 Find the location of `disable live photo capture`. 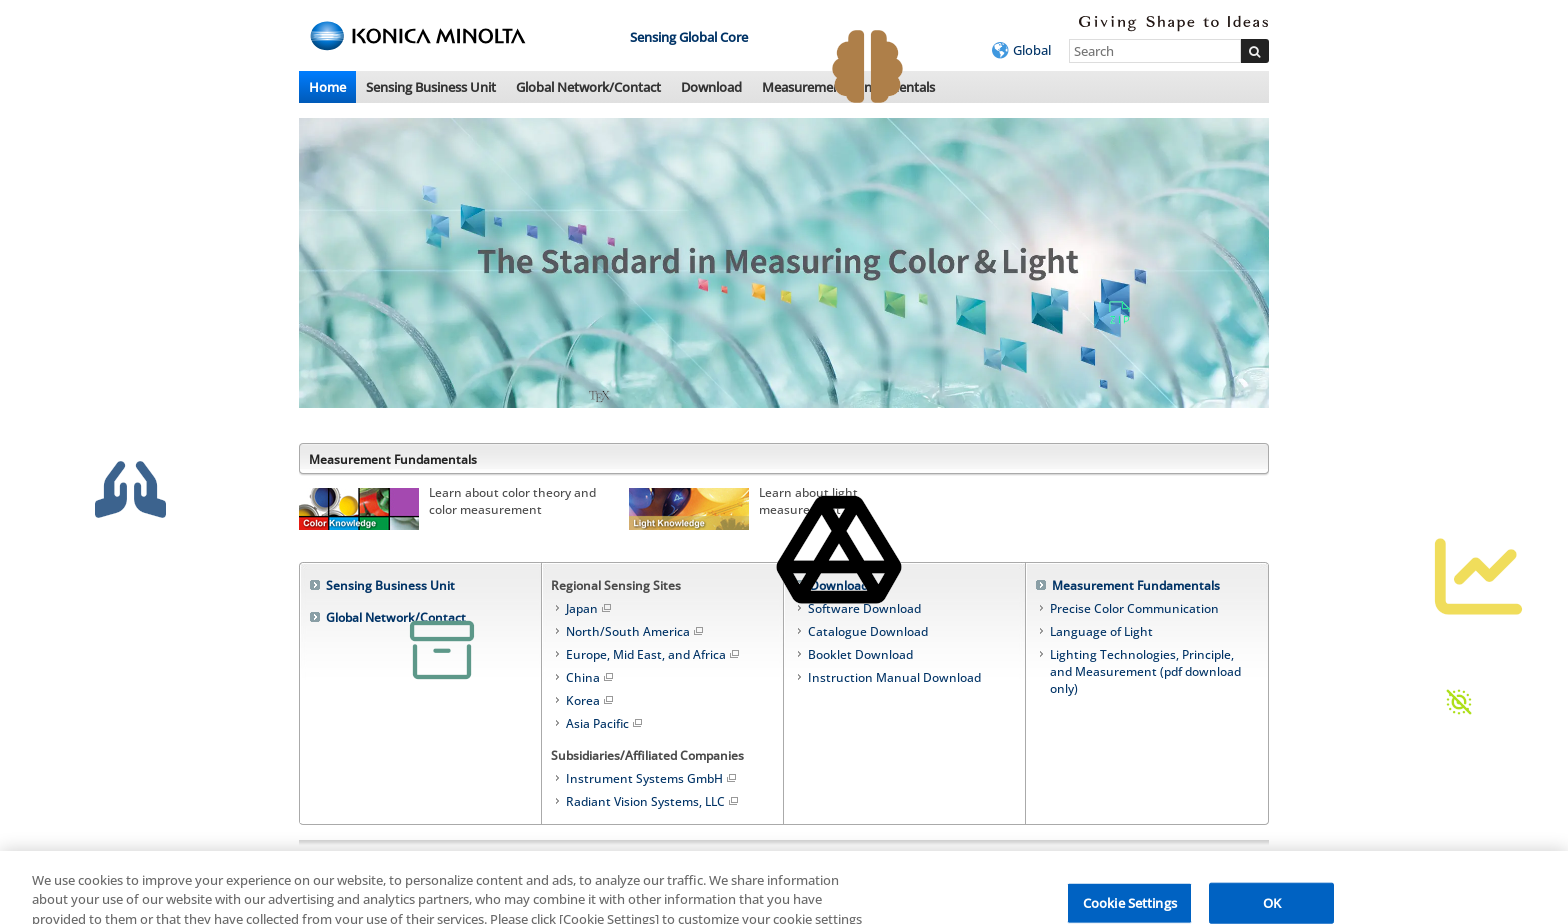

disable live photo capture is located at coordinates (1459, 702).